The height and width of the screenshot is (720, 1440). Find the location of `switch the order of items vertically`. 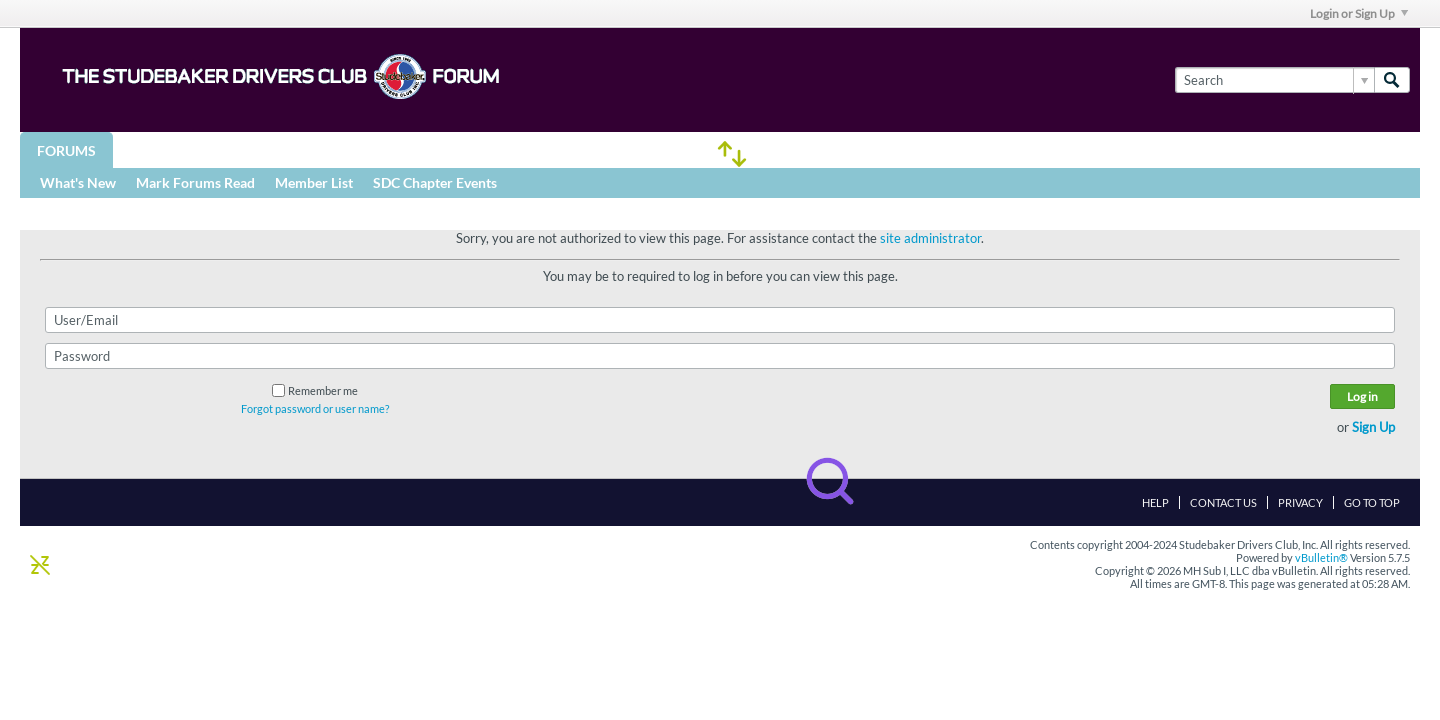

switch the order of items vertically is located at coordinates (732, 154).